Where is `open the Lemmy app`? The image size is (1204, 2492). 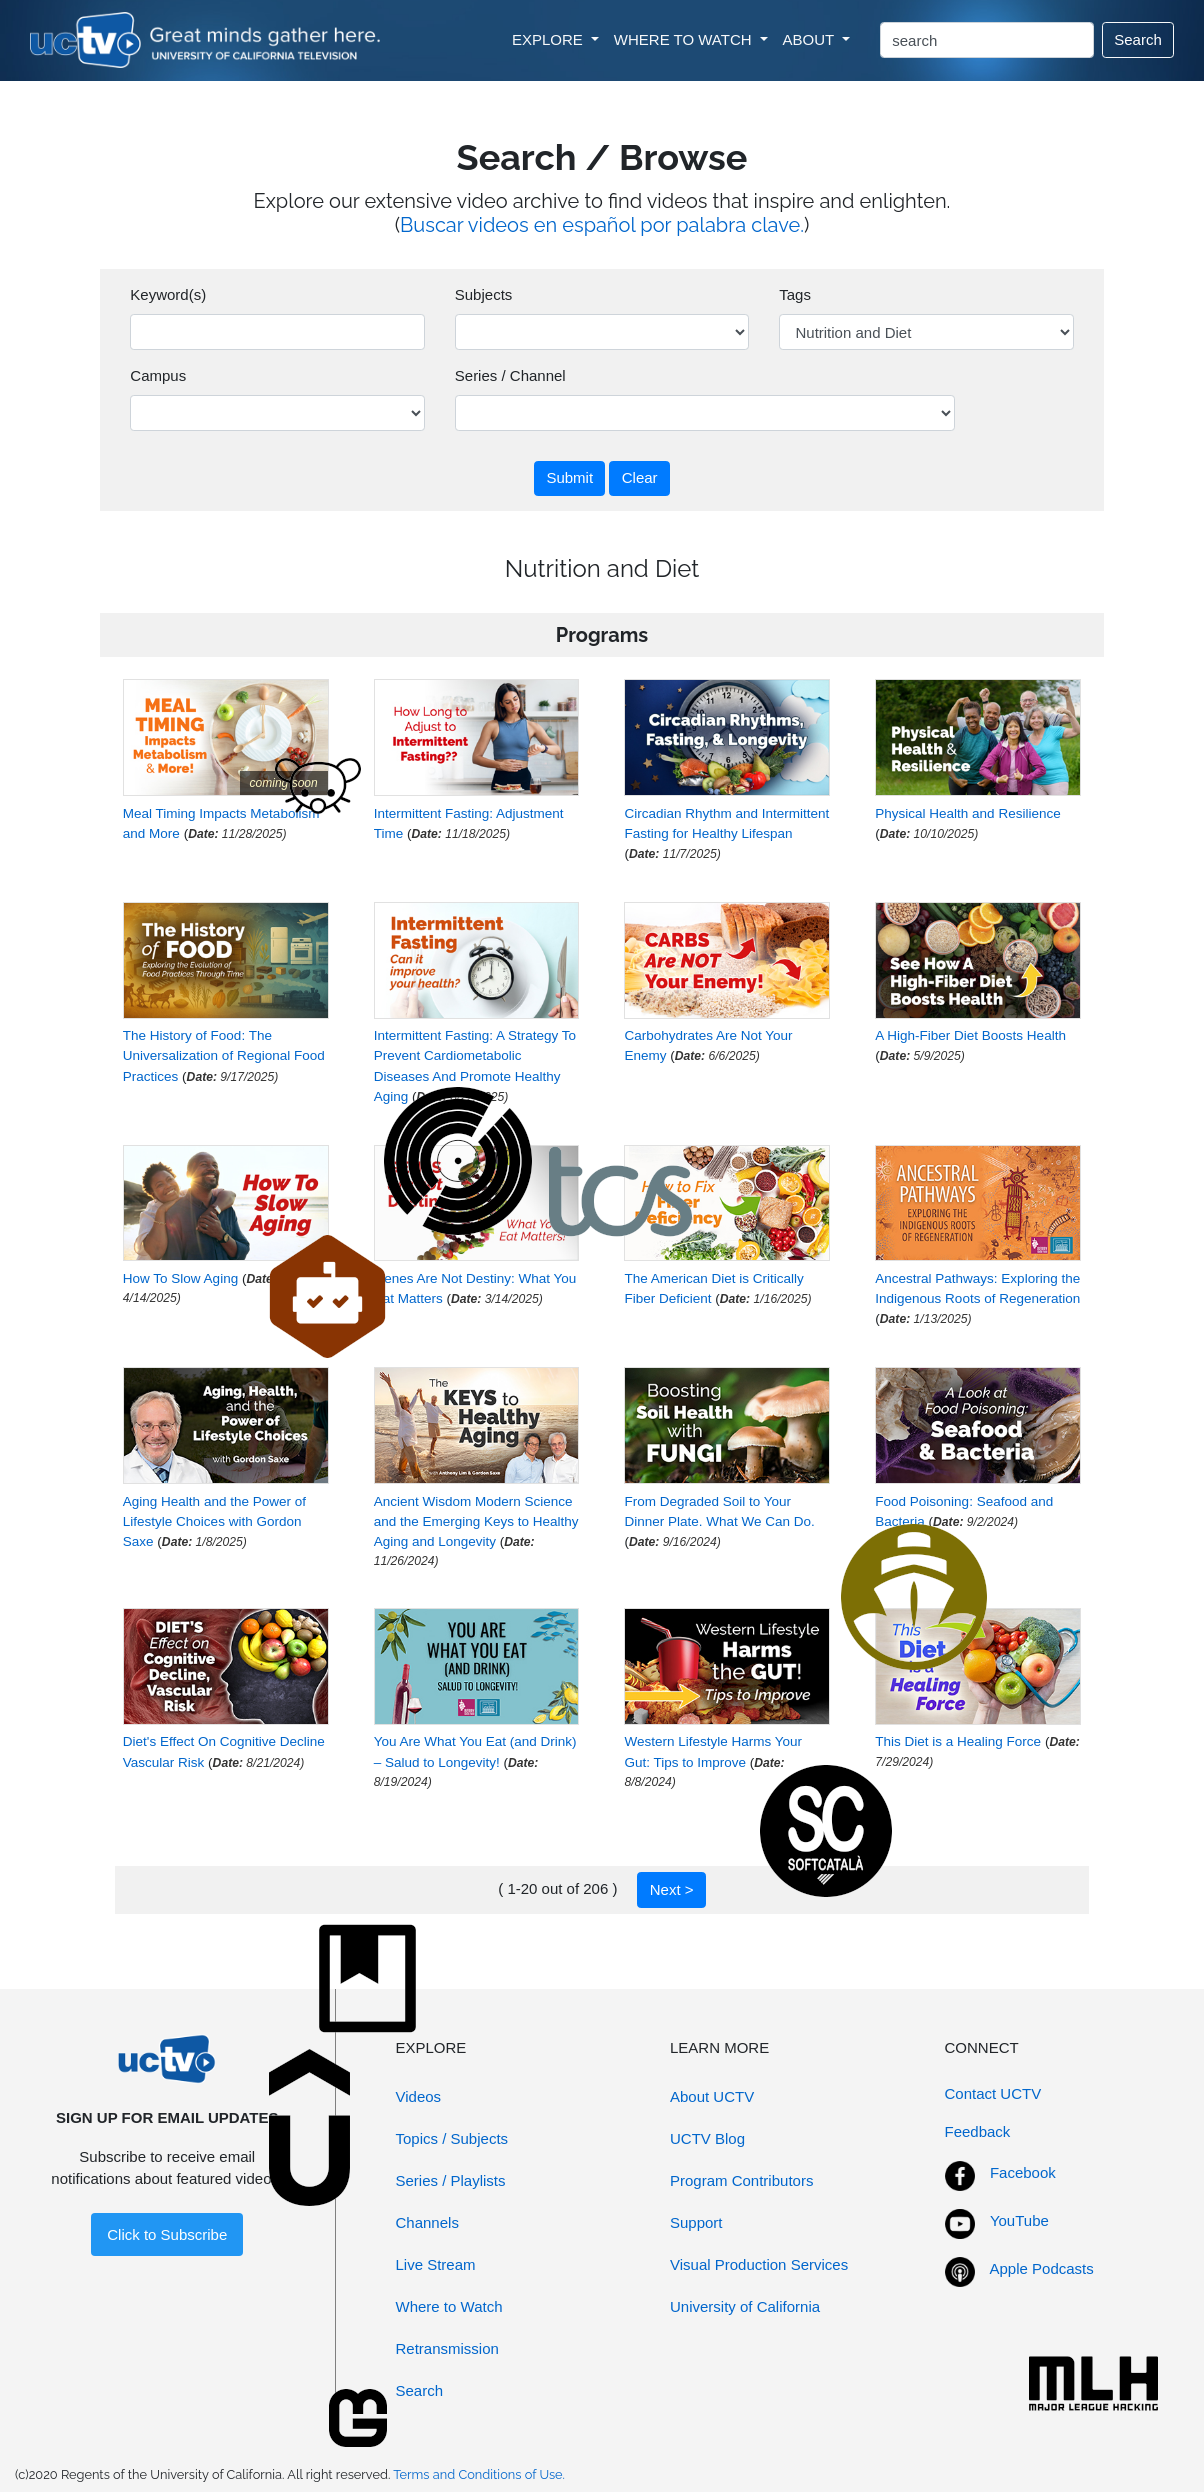 open the Lemmy app is located at coordinates (318, 786).